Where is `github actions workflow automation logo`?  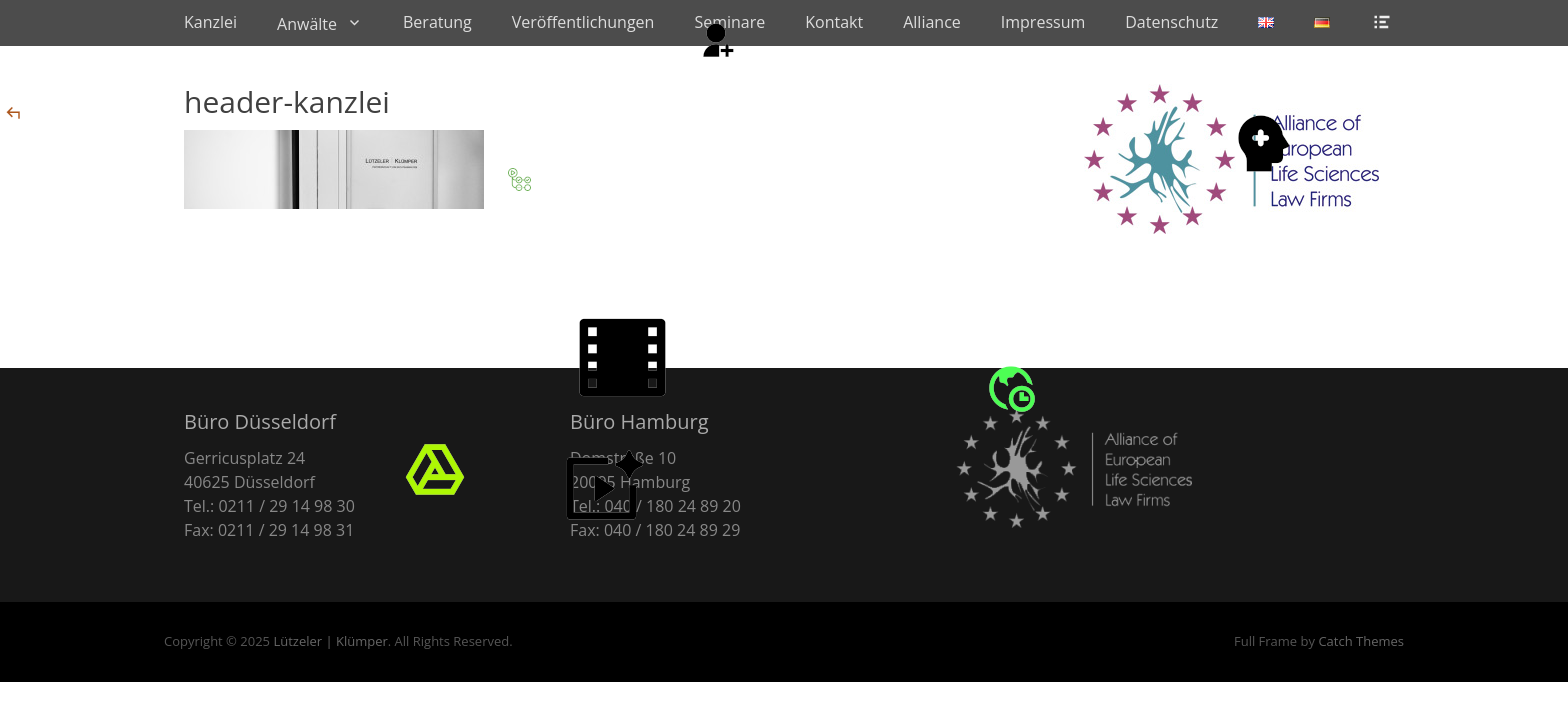
github actions workflow automation logo is located at coordinates (519, 179).